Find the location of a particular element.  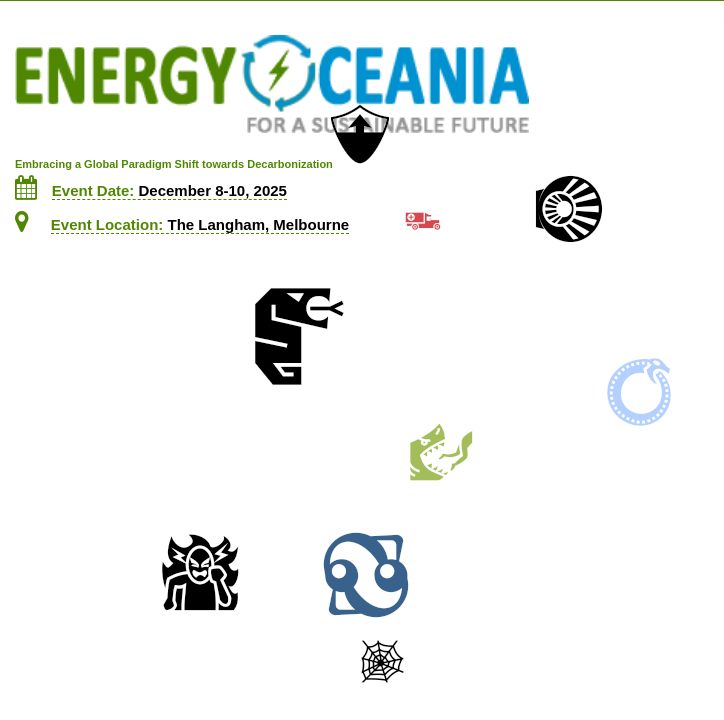

indicates infinite loop or cyclical process is located at coordinates (639, 392).